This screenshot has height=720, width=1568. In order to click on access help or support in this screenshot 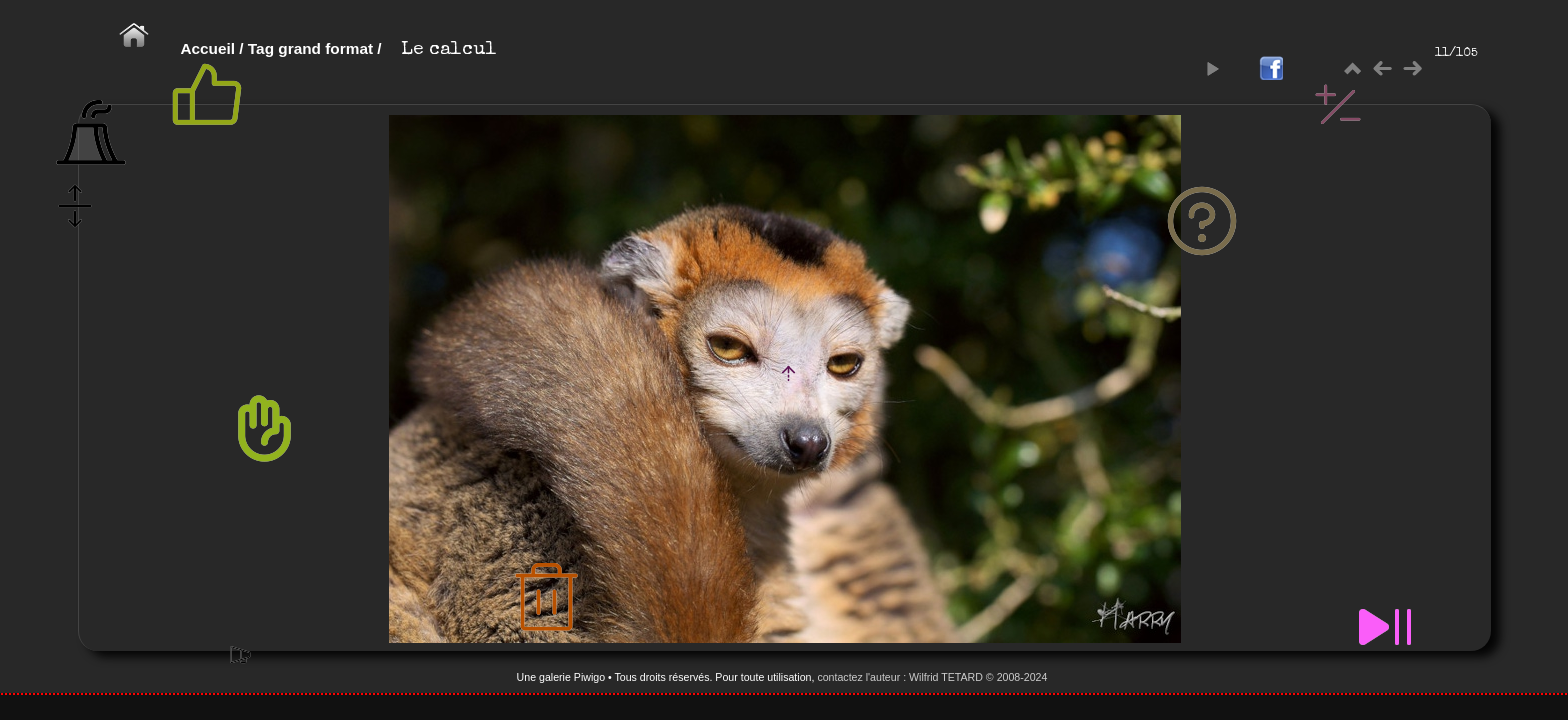, I will do `click(1202, 221)`.